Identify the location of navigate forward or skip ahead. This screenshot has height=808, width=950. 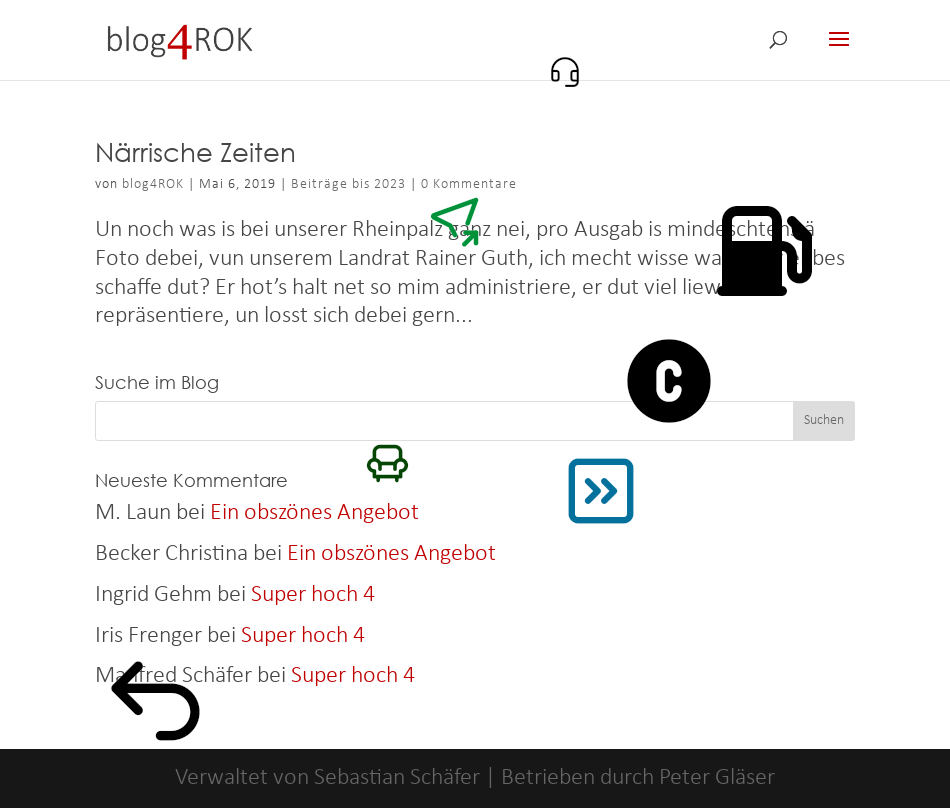
(601, 491).